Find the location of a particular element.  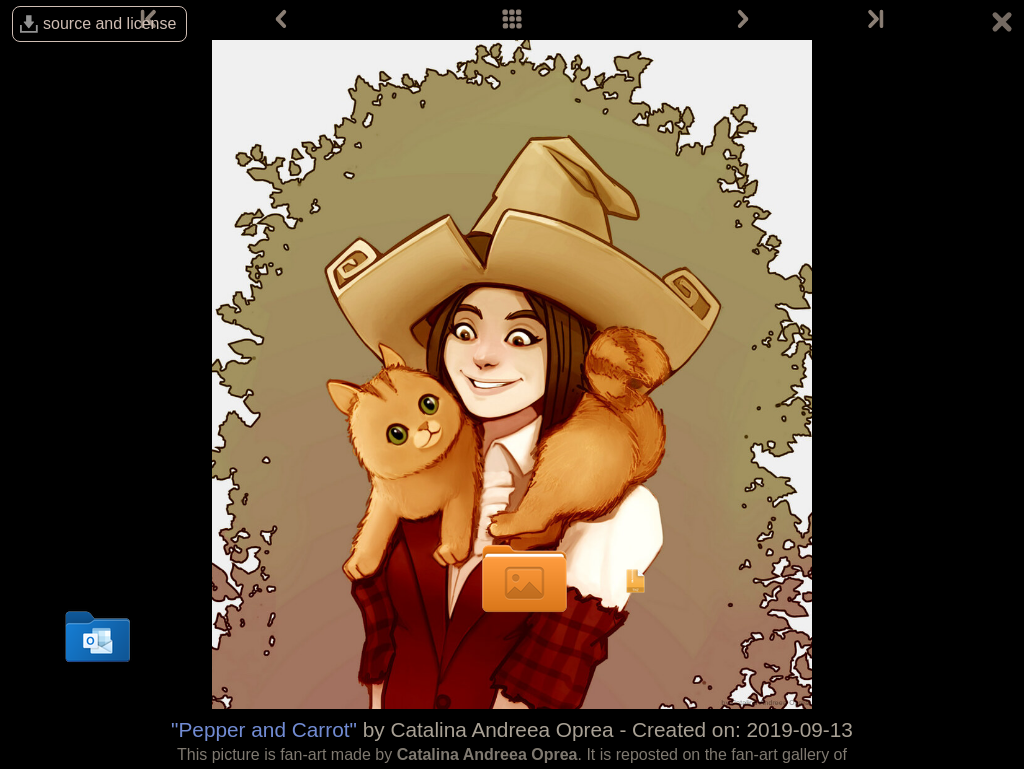

open your images folder is located at coordinates (524, 578).